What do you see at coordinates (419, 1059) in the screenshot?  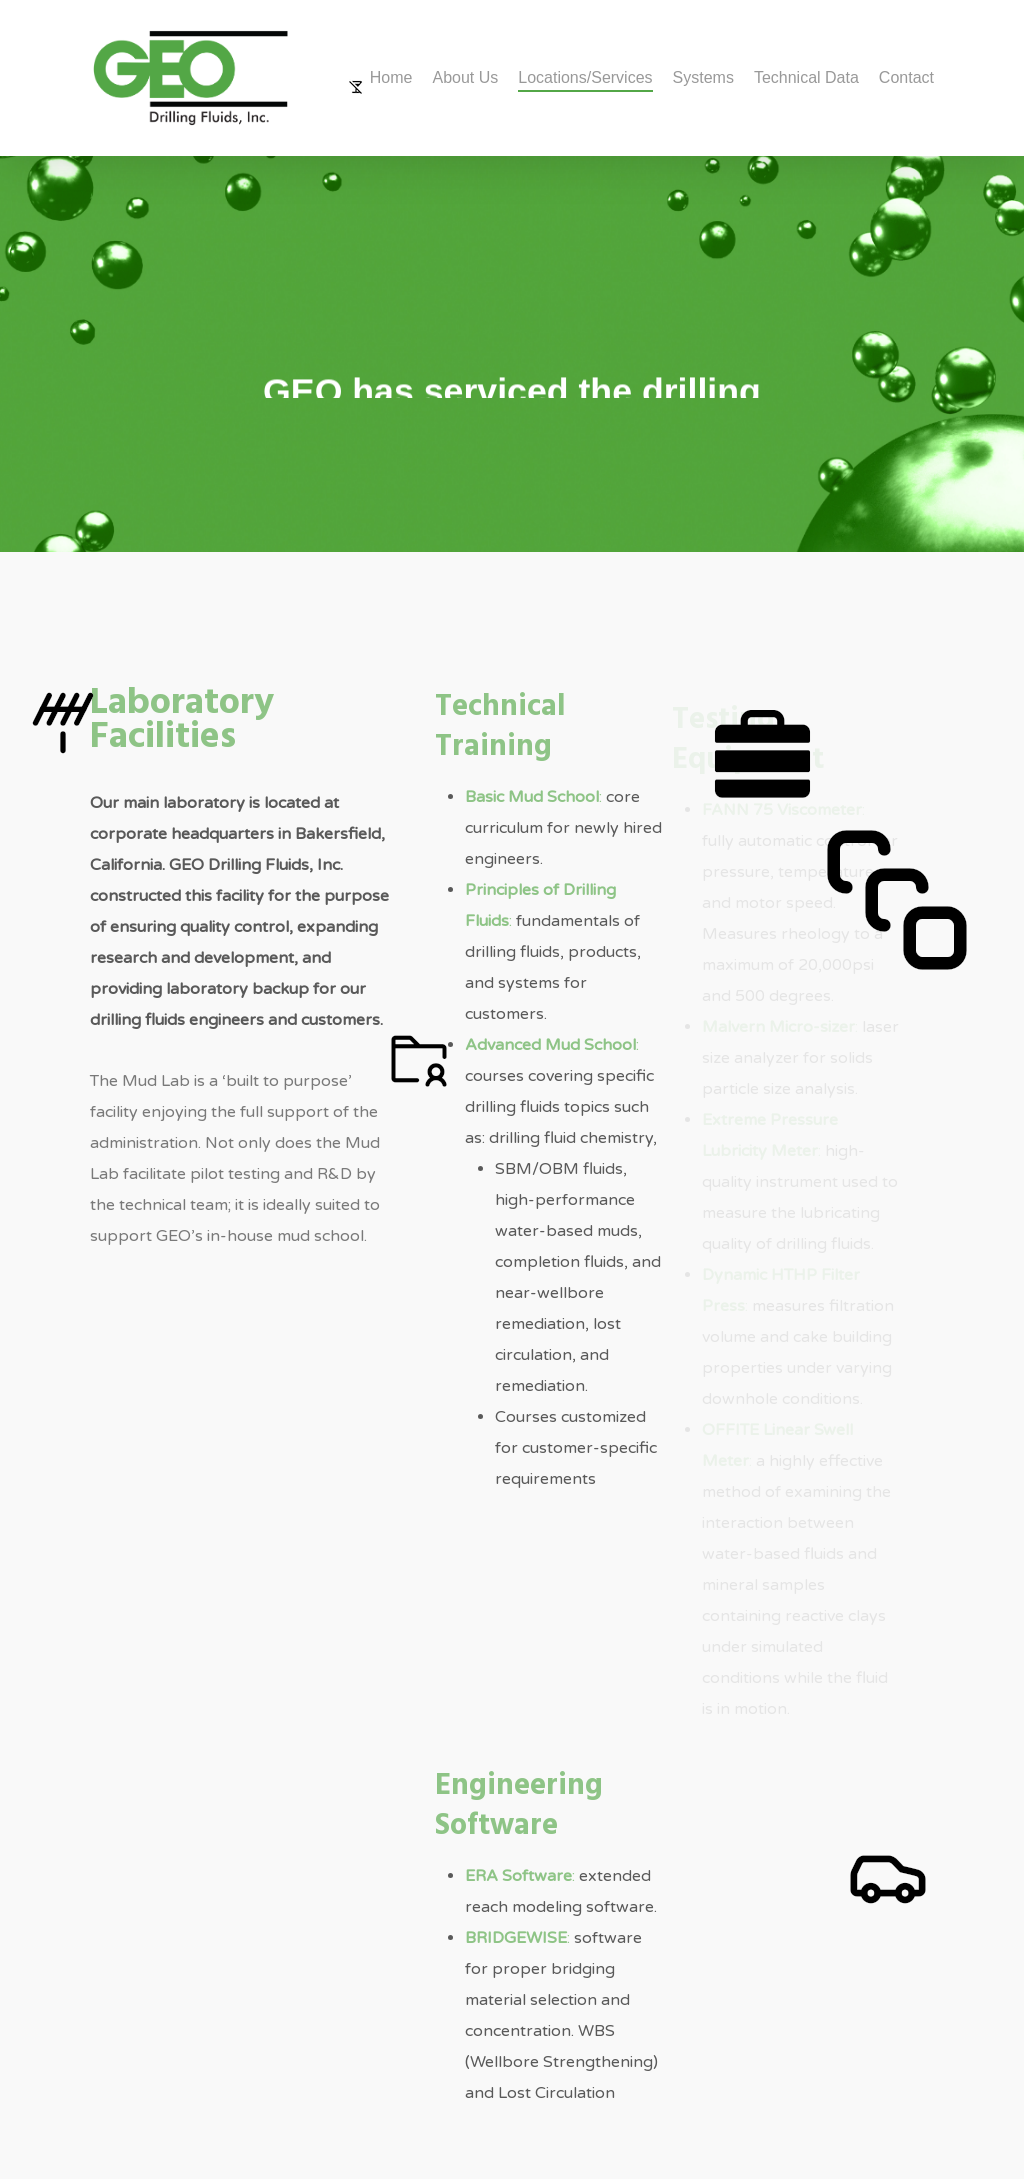 I see `access user profile folder` at bounding box center [419, 1059].